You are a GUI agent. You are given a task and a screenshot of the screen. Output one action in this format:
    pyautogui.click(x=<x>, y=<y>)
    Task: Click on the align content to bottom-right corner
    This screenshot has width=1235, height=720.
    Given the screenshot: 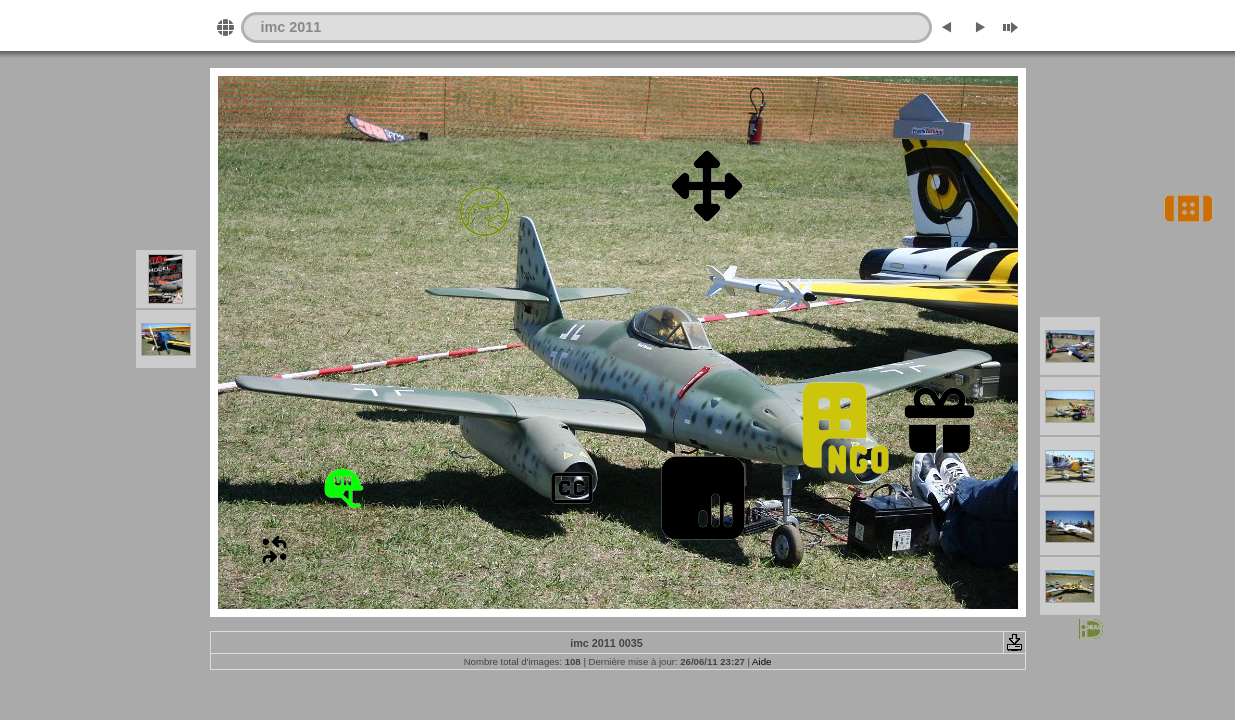 What is the action you would take?
    pyautogui.click(x=703, y=498)
    